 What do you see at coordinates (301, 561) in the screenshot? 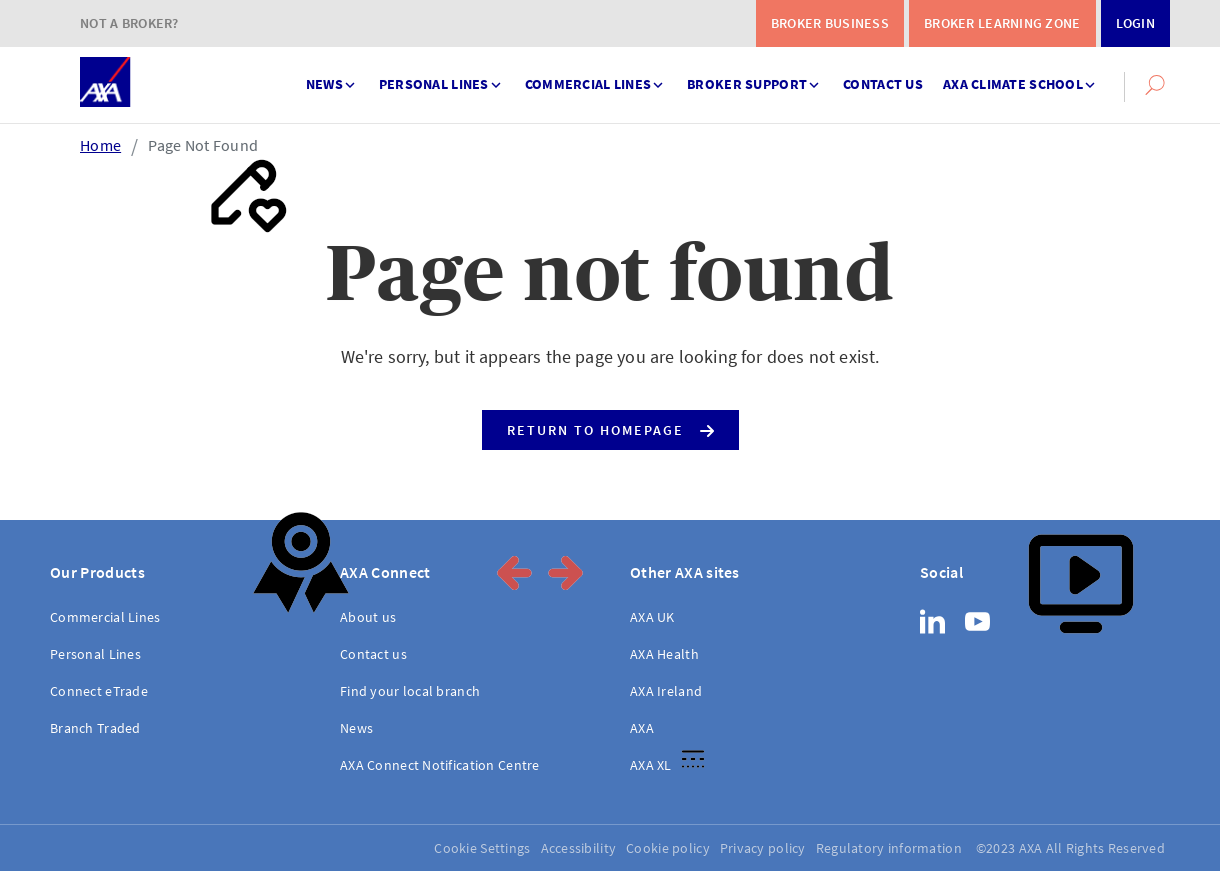
I see `indicates an award or achievement` at bounding box center [301, 561].